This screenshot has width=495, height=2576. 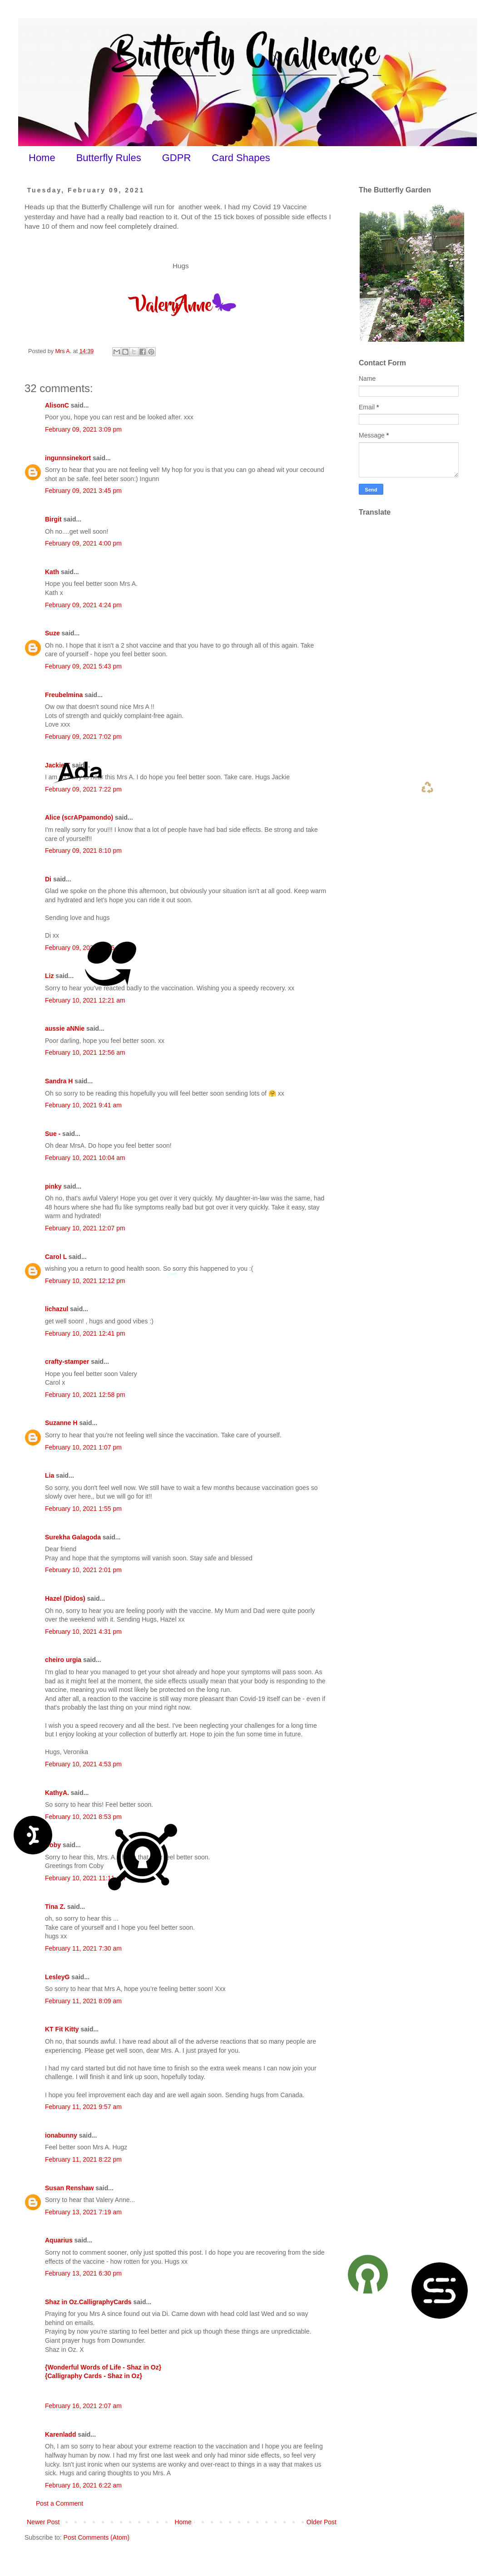 What do you see at coordinates (143, 1857) in the screenshot?
I see `keycdn content delivery network logo` at bounding box center [143, 1857].